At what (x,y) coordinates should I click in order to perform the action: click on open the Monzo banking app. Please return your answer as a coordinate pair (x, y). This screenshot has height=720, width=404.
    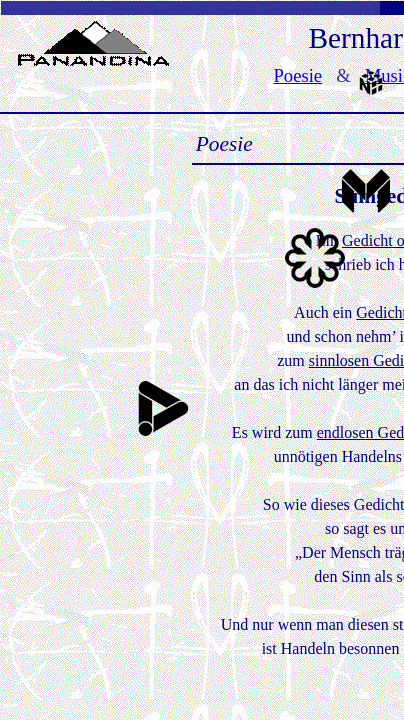
    Looking at the image, I should click on (366, 191).